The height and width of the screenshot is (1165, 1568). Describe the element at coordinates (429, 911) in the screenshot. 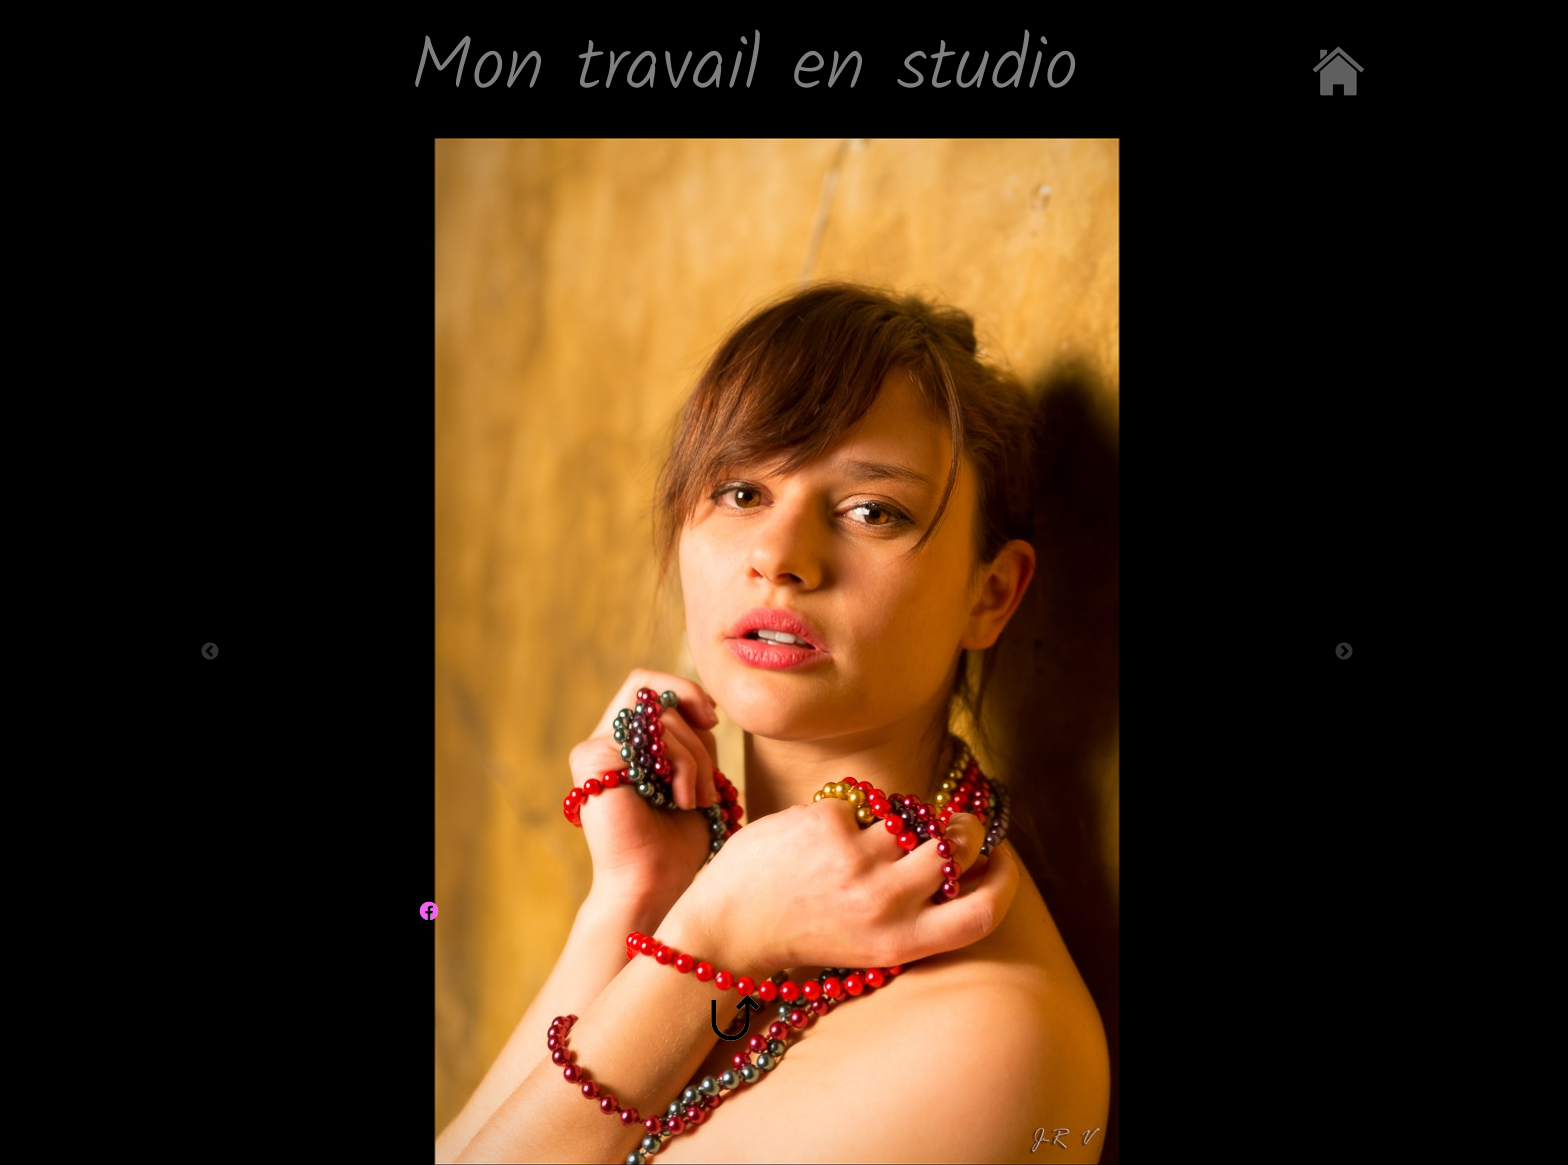

I see `open facebook` at that location.